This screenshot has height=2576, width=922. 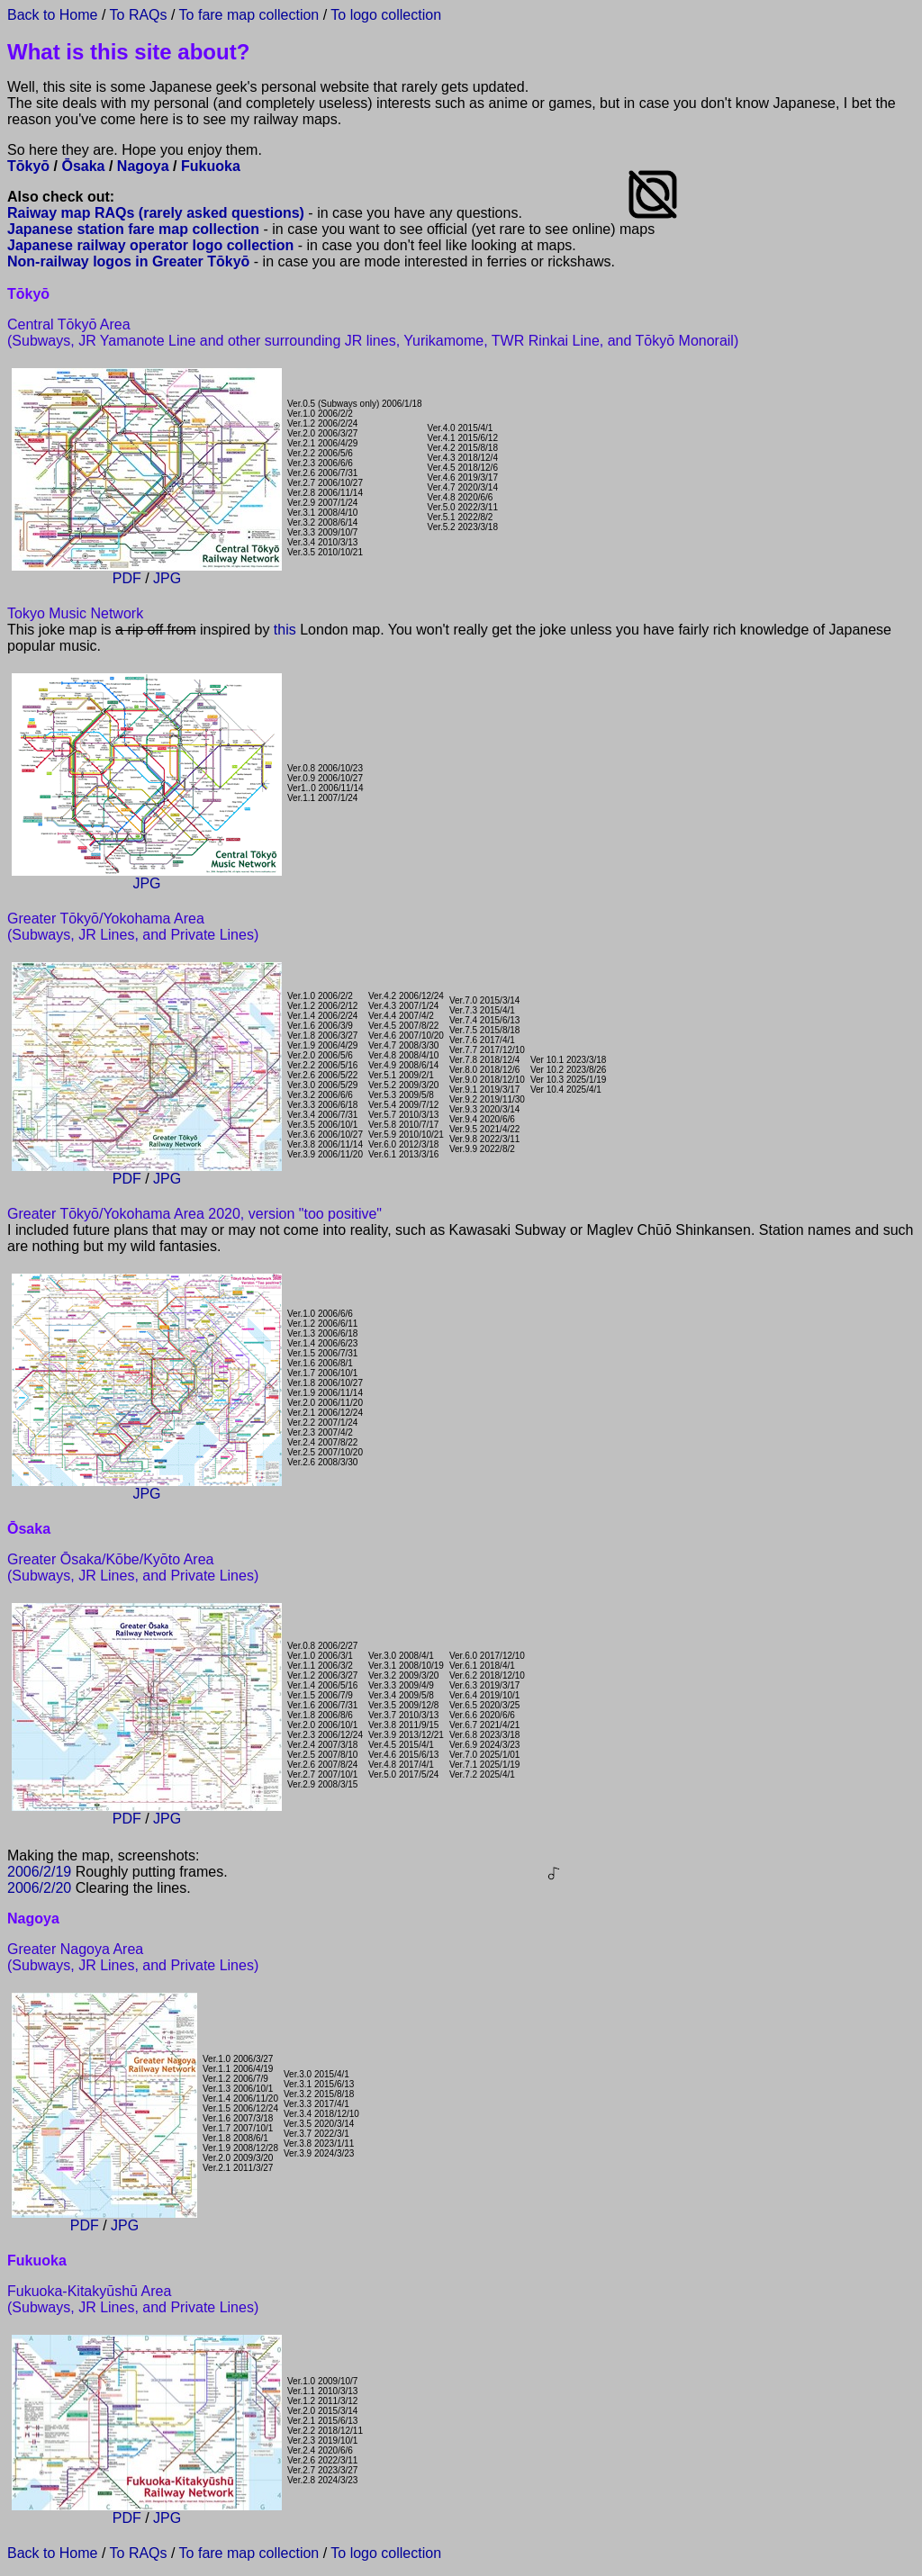 What do you see at coordinates (653, 194) in the screenshot?
I see `tumble dry not allowed` at bounding box center [653, 194].